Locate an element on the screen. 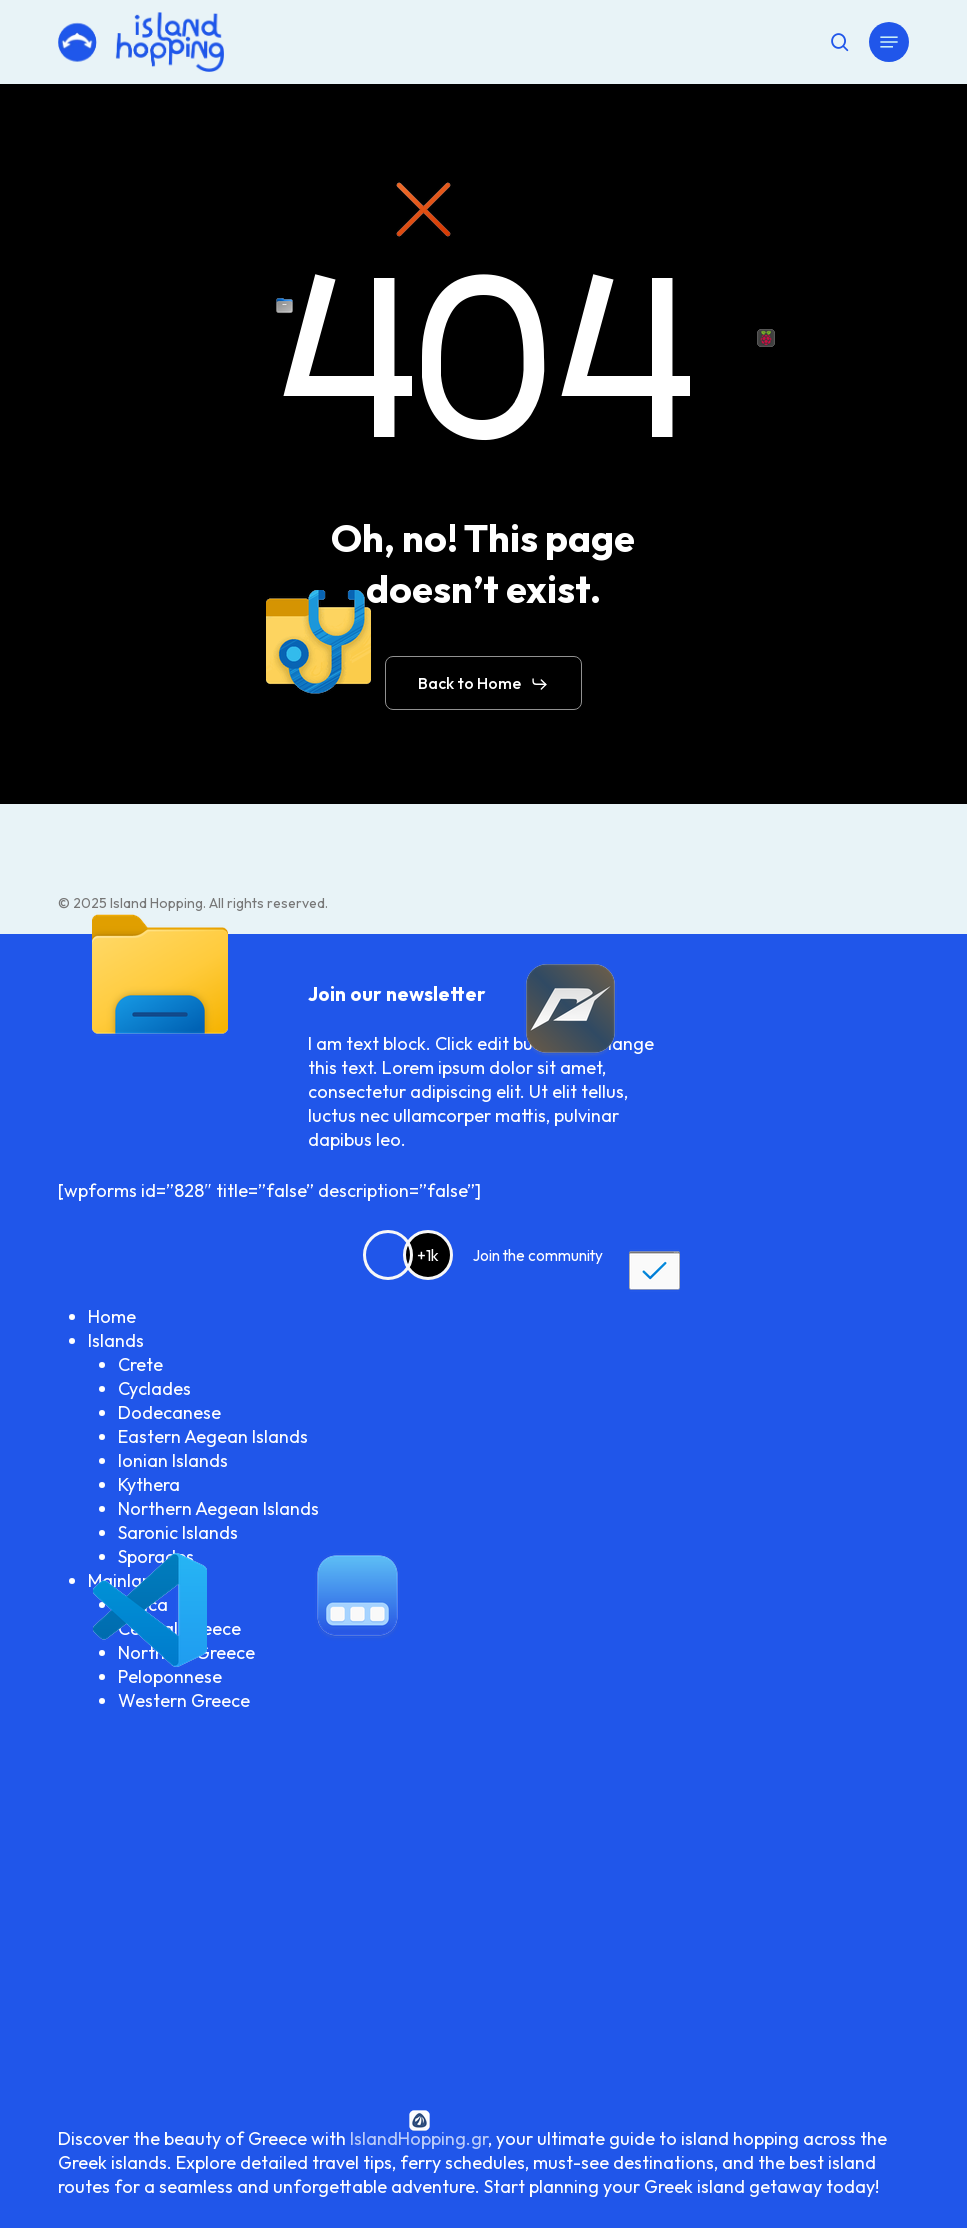 The height and width of the screenshot is (2228, 967). open file explorer is located at coordinates (160, 972).